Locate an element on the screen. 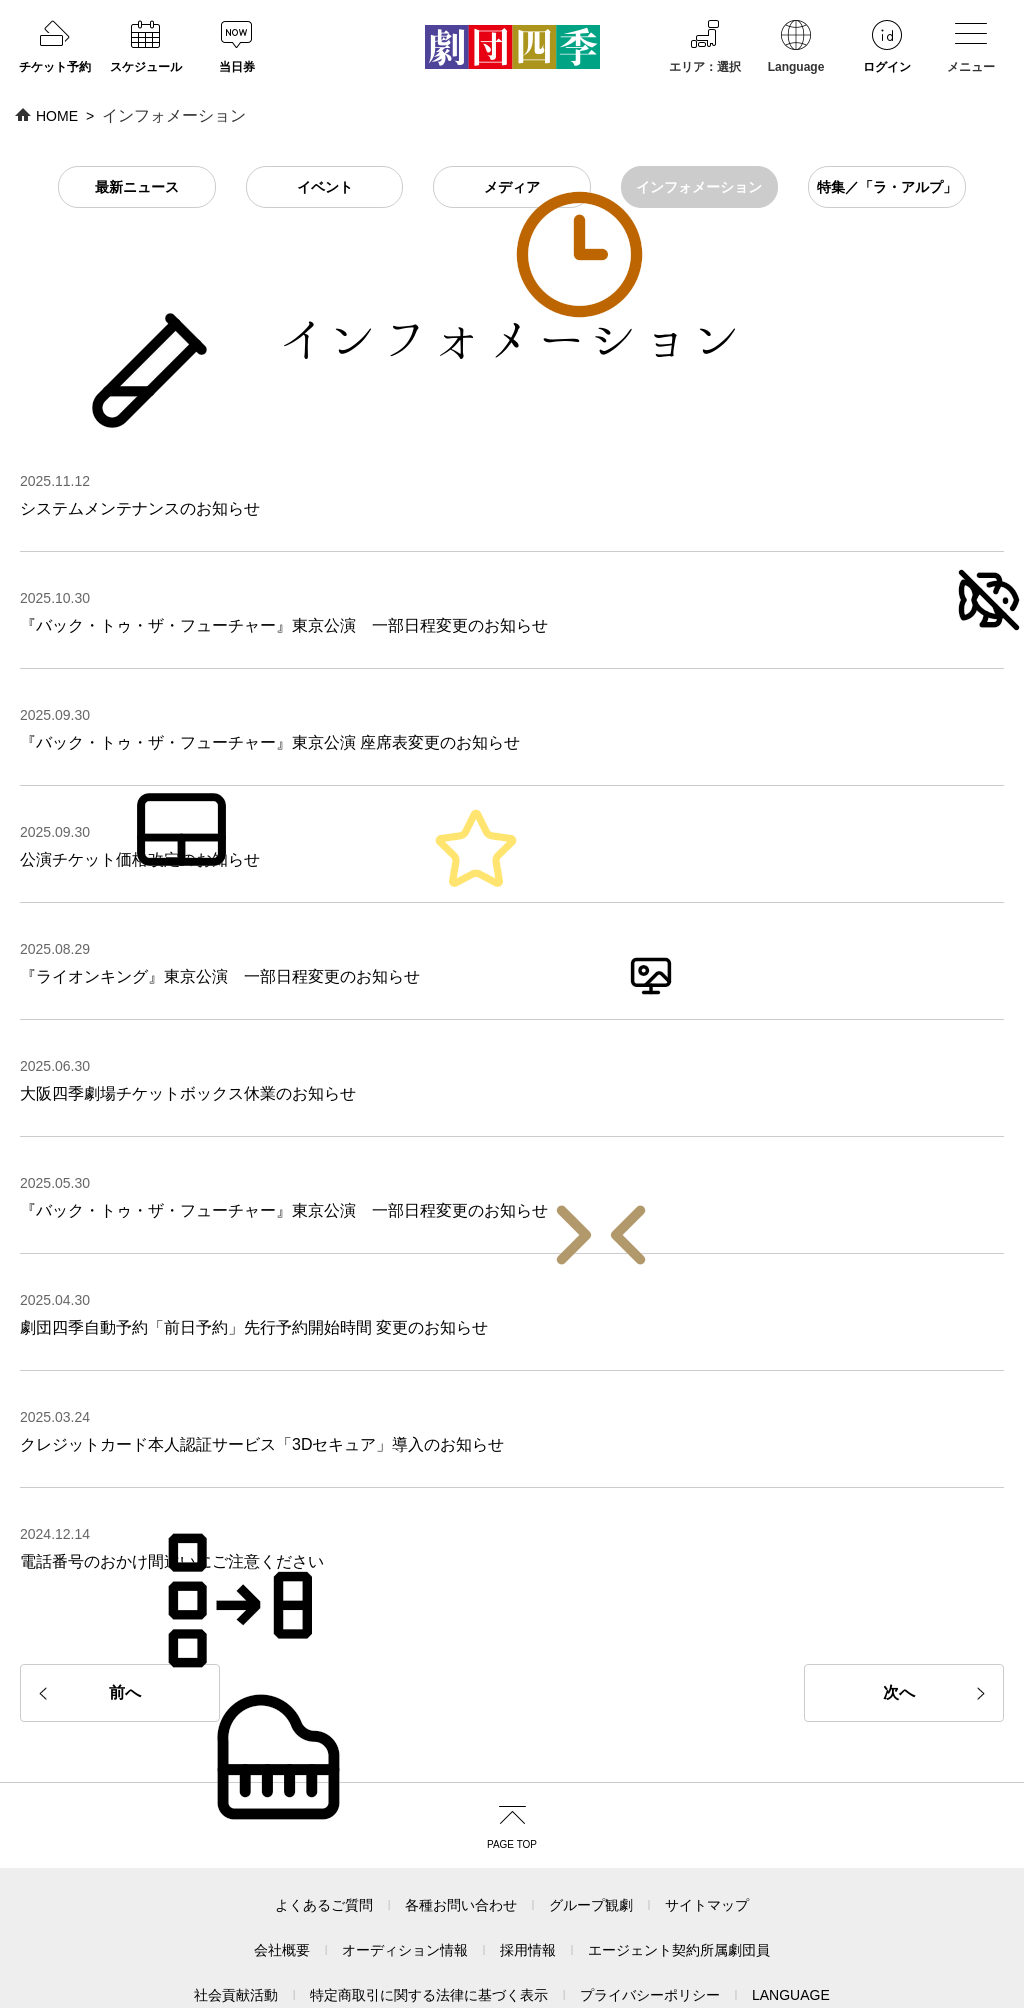  view current time is located at coordinates (579, 254).